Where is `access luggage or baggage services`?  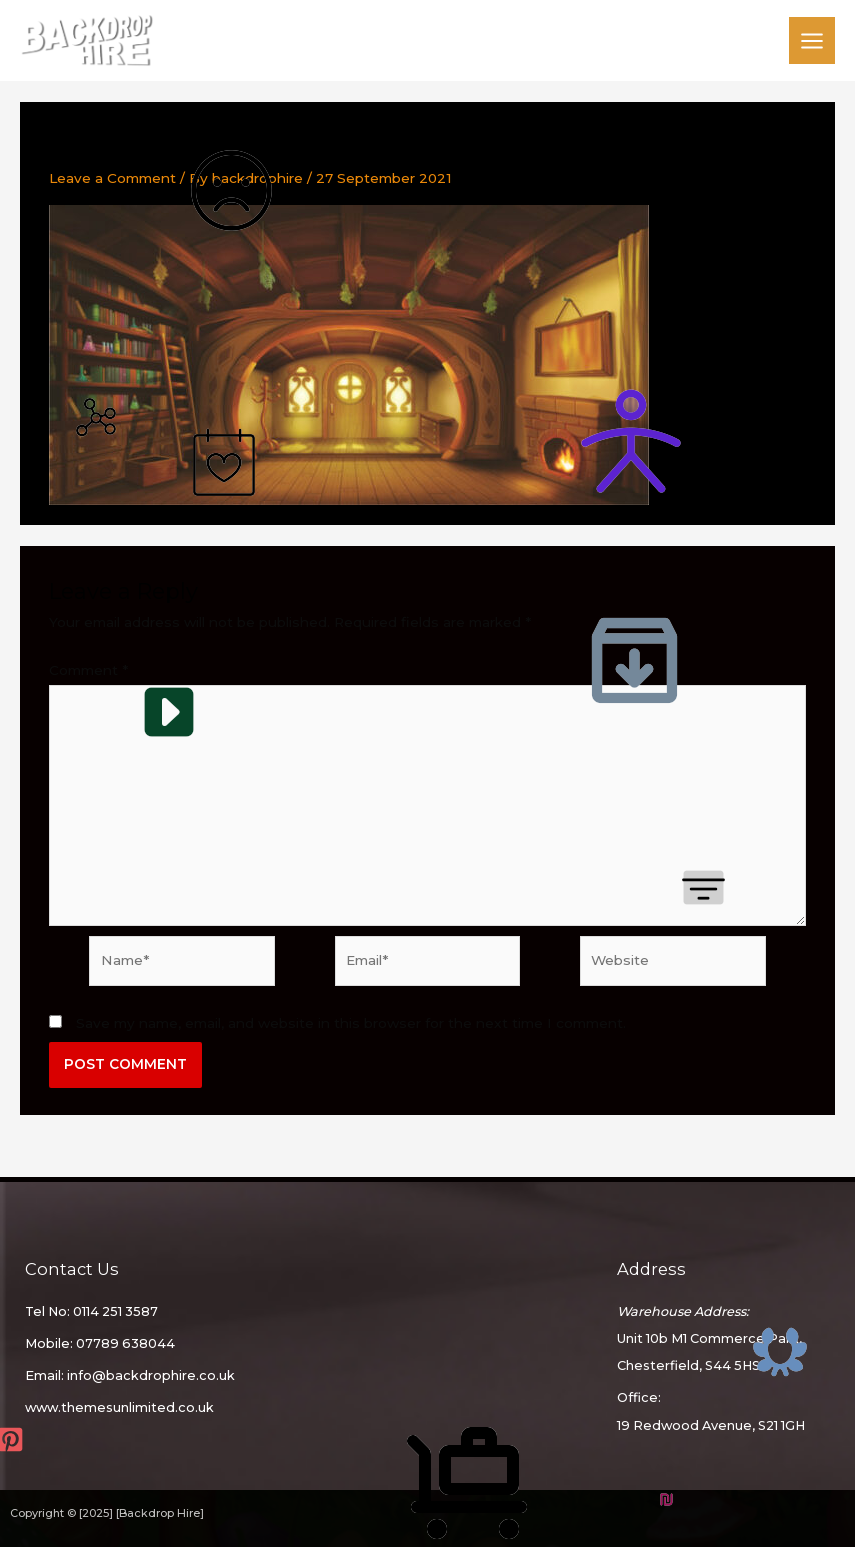
access luggage or baggage services is located at coordinates (465, 1481).